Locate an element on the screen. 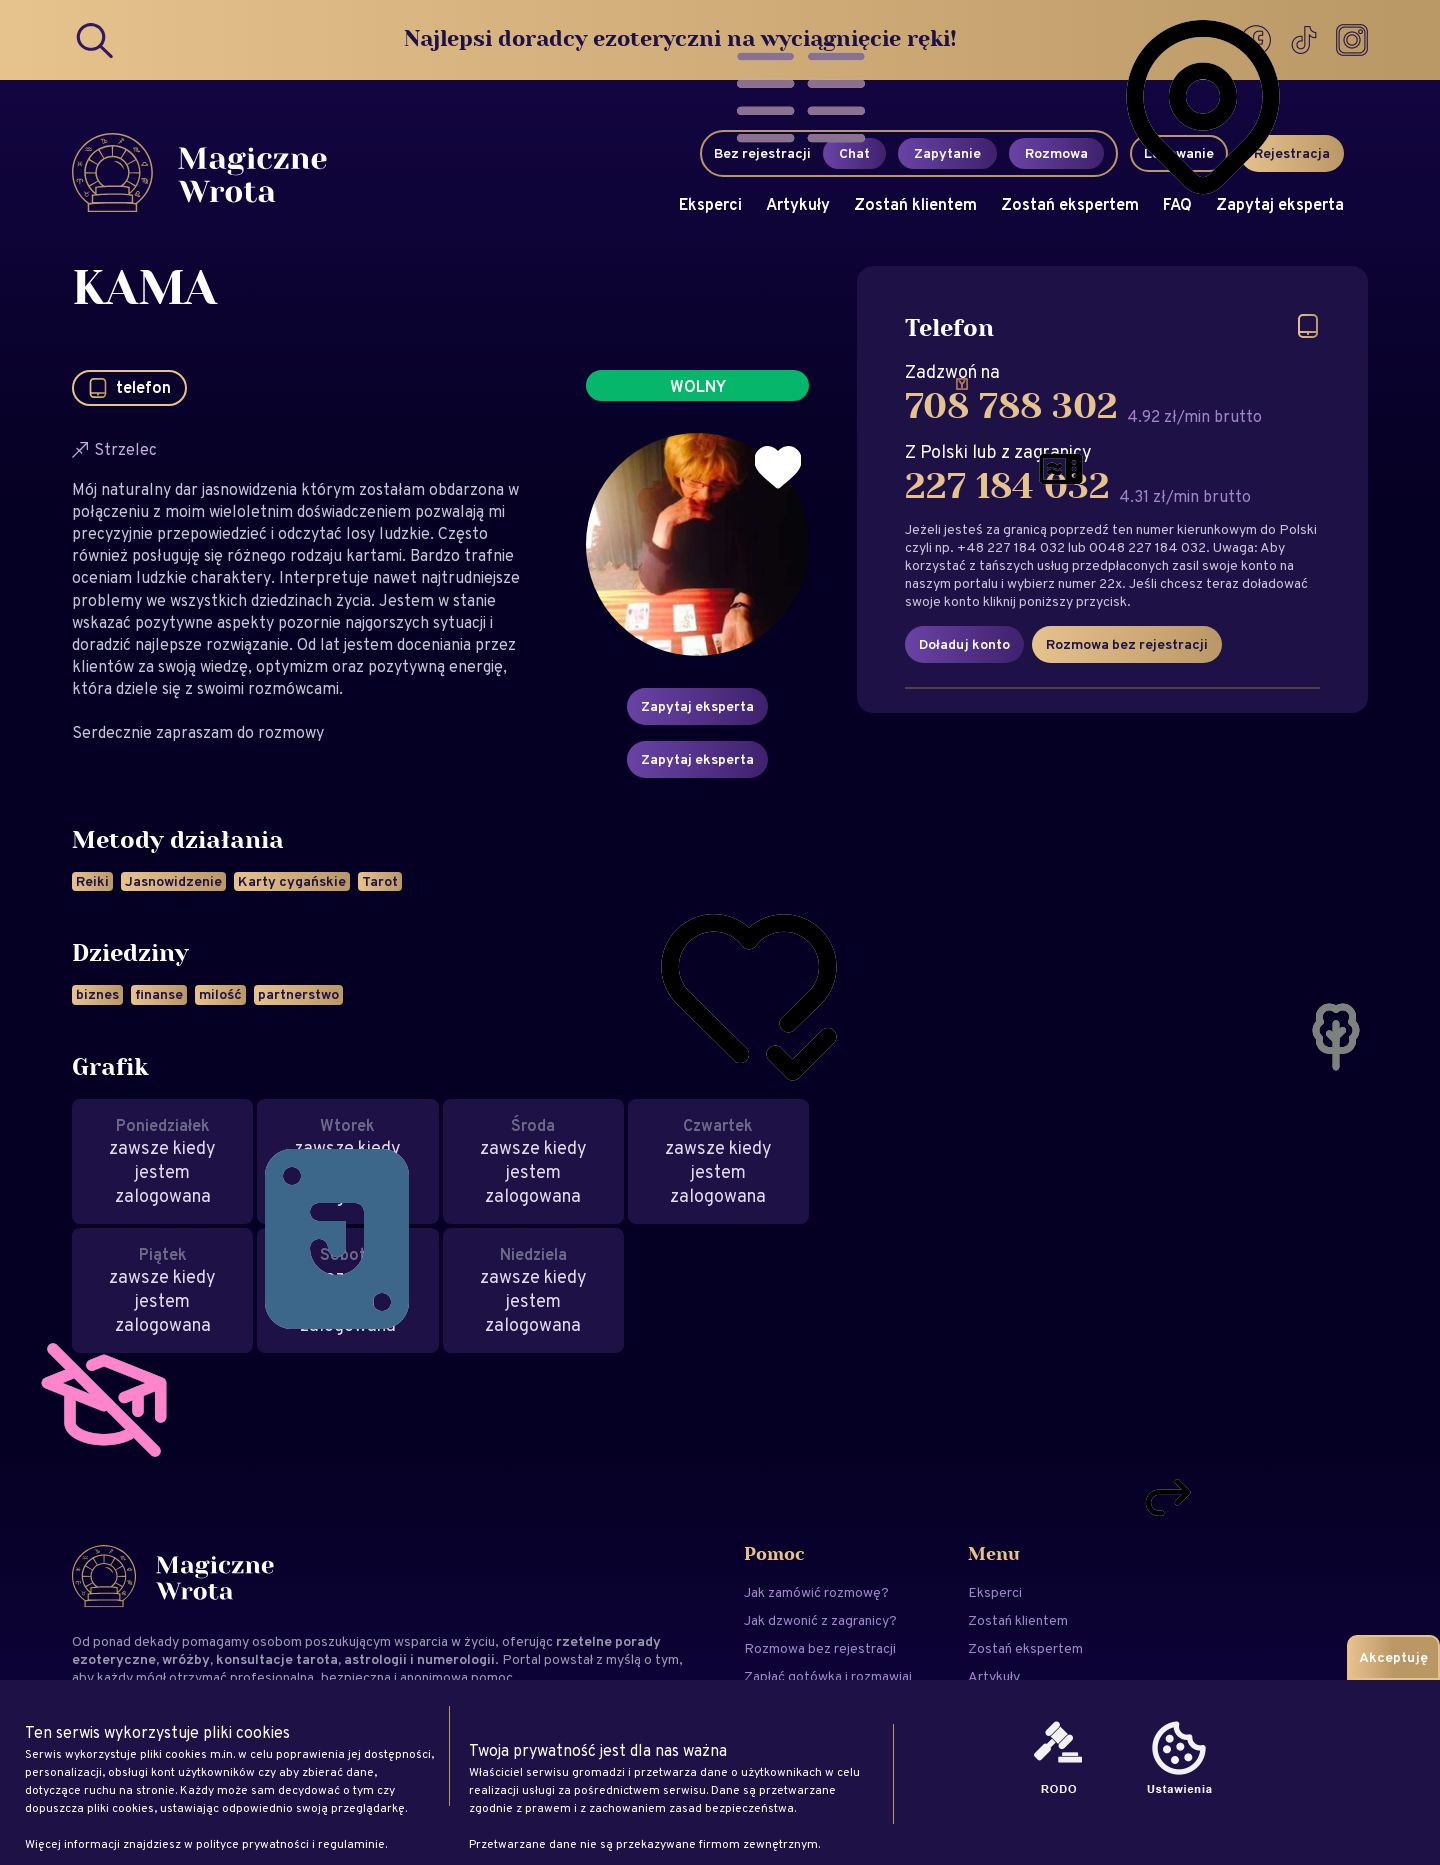 The width and height of the screenshot is (1440, 1865). jack playing card in a card game app is located at coordinates (337, 1239).